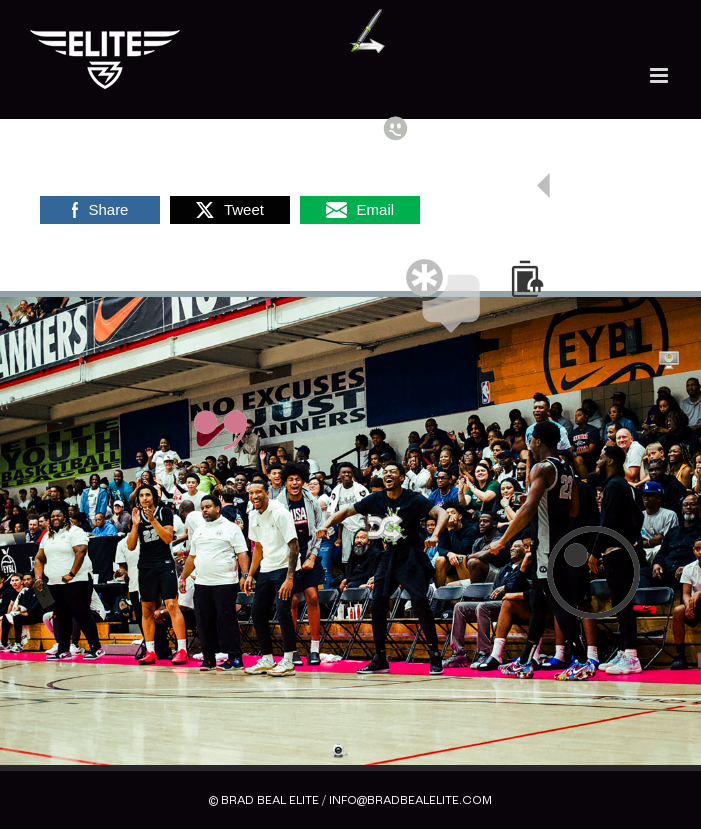 This screenshot has width=701, height=829. I want to click on set text direction to left-to-right, so click(366, 31).